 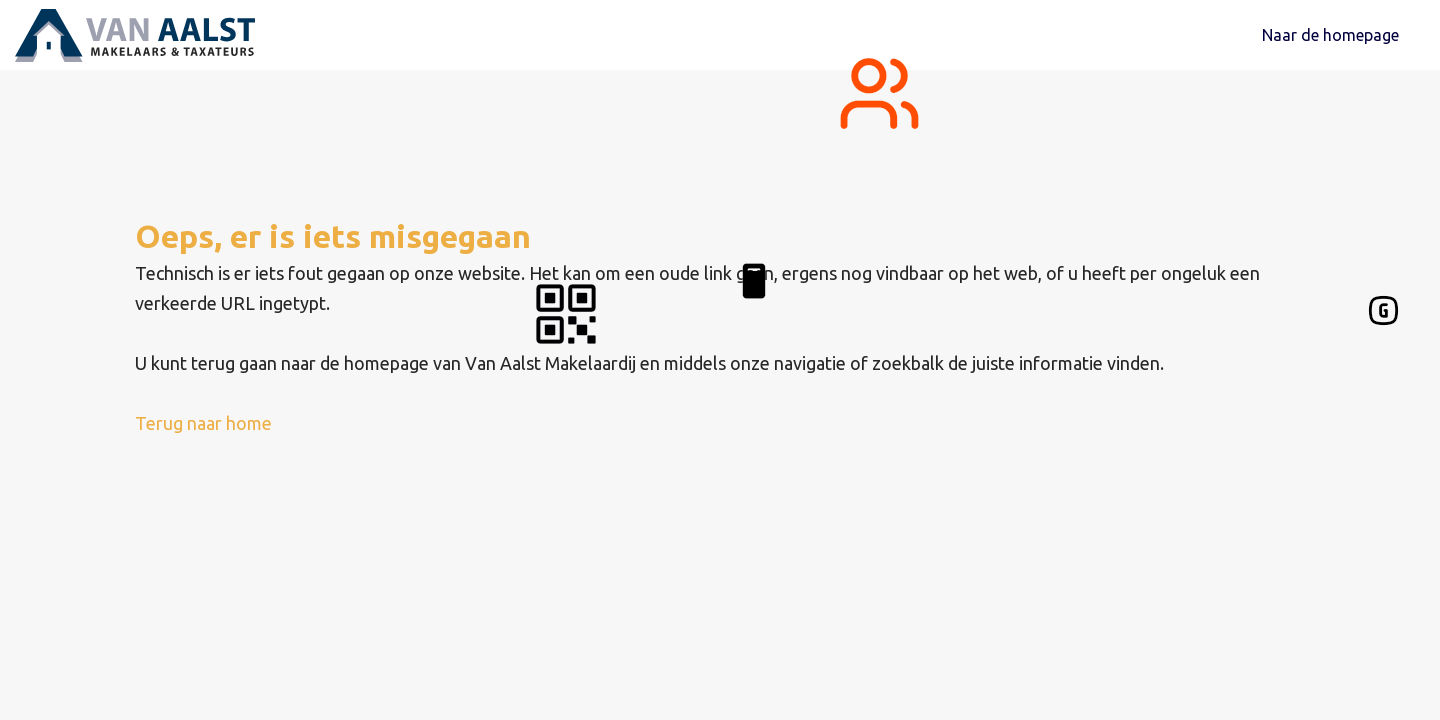 I want to click on mobile device with speaker enabled, so click(x=754, y=281).